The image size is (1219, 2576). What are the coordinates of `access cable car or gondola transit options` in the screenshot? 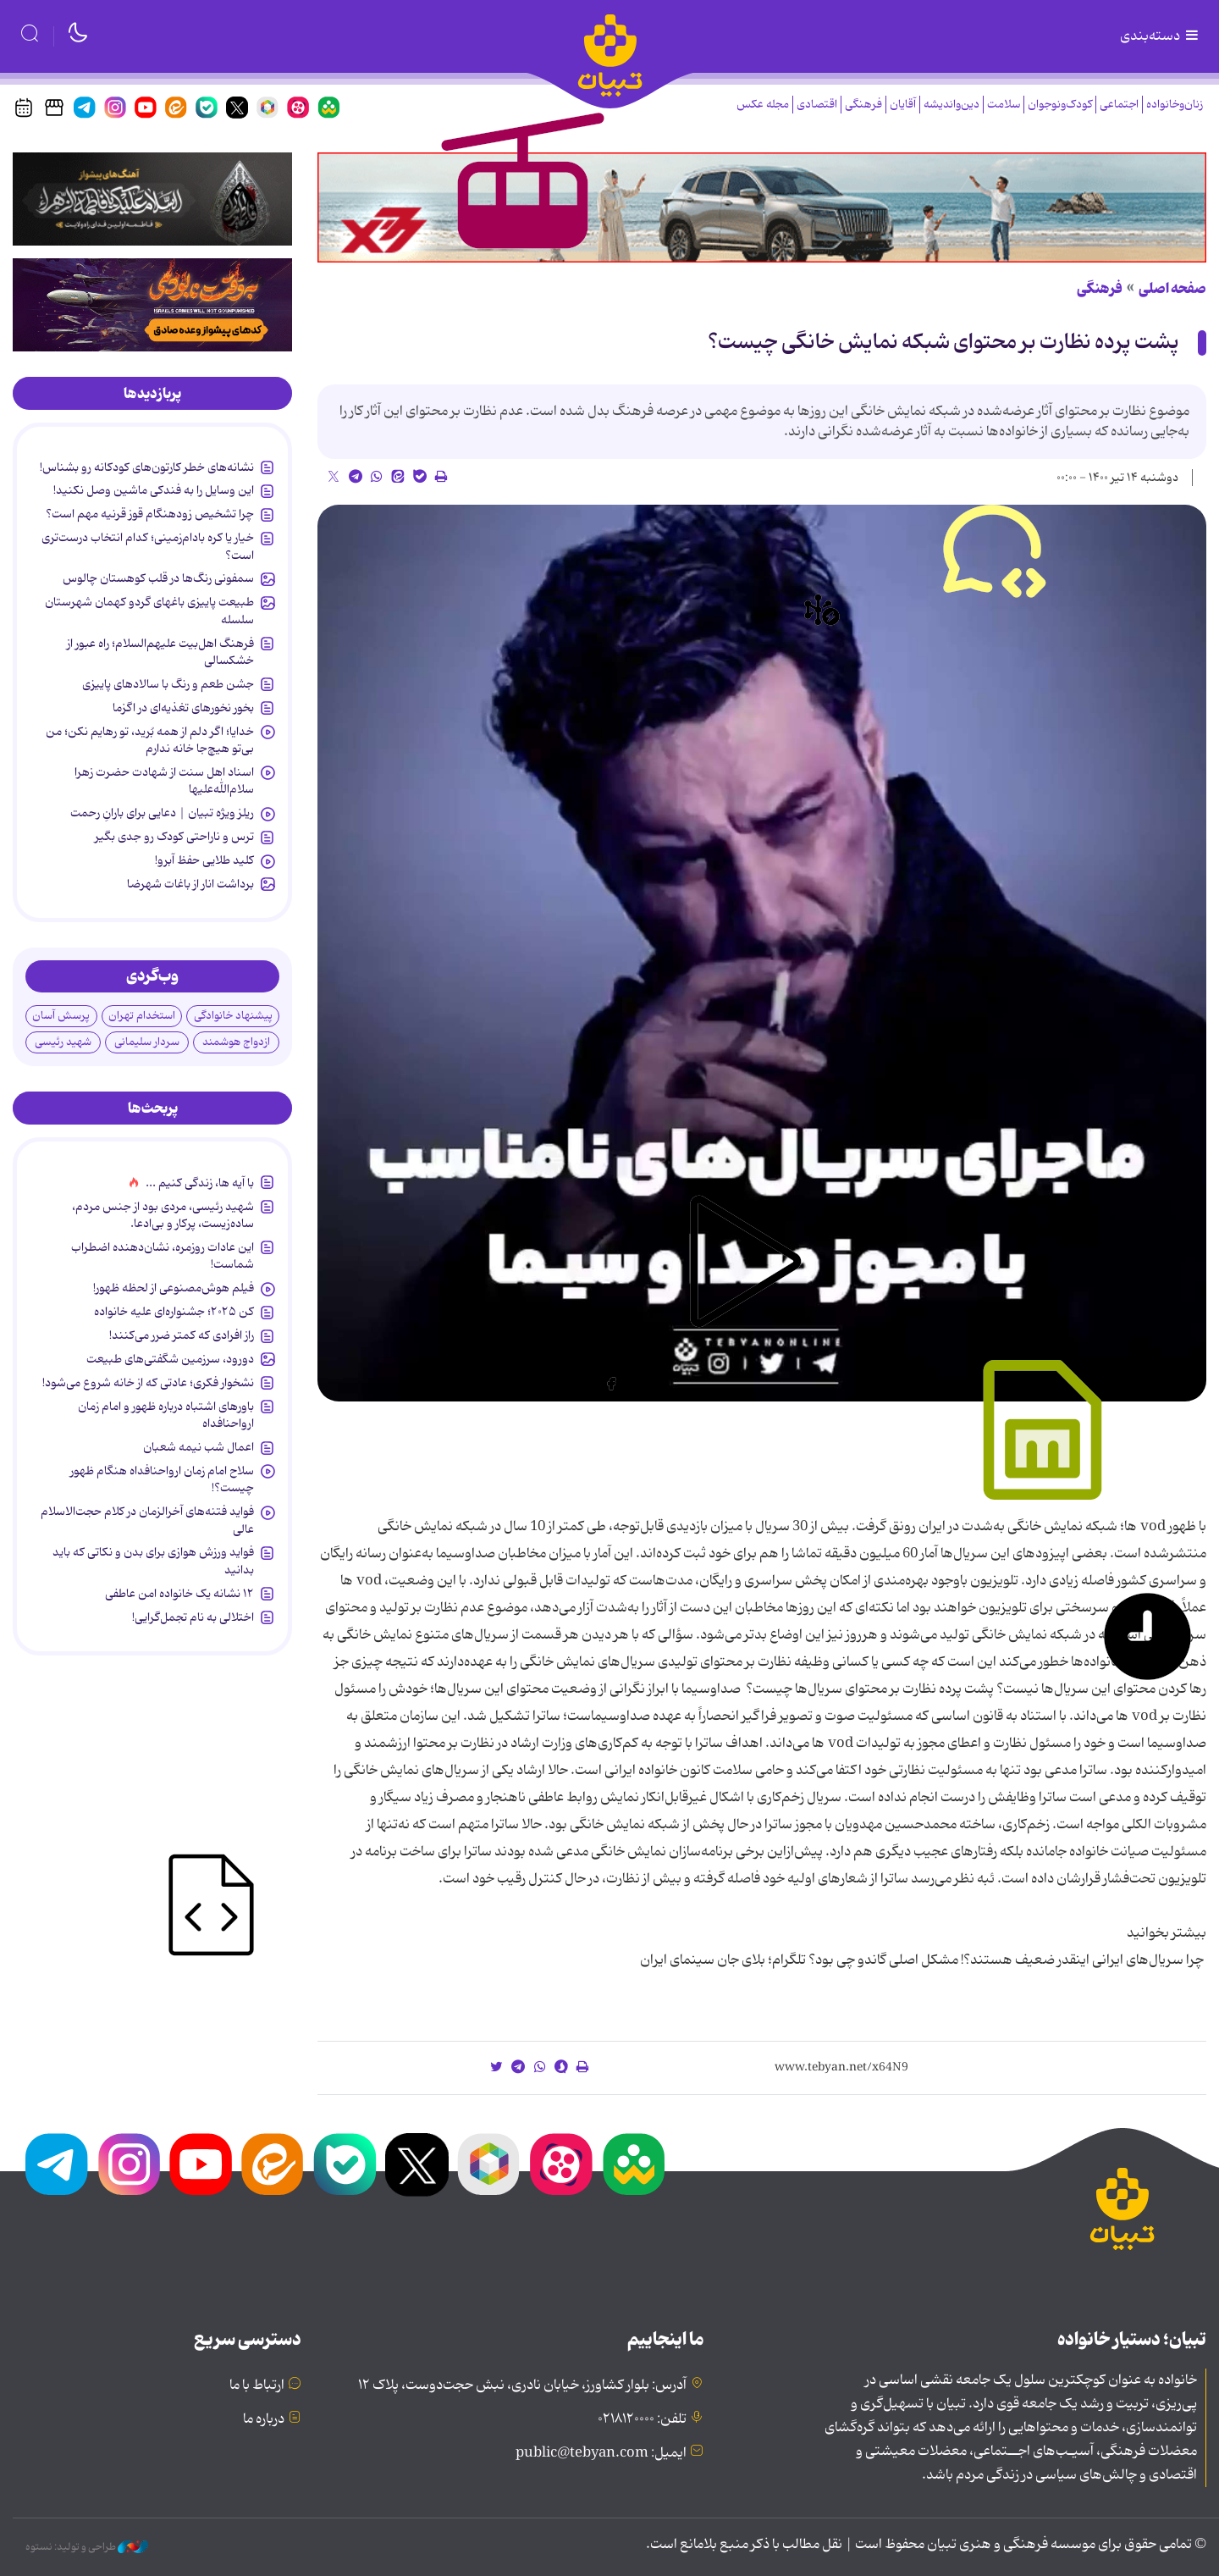 It's located at (522, 183).